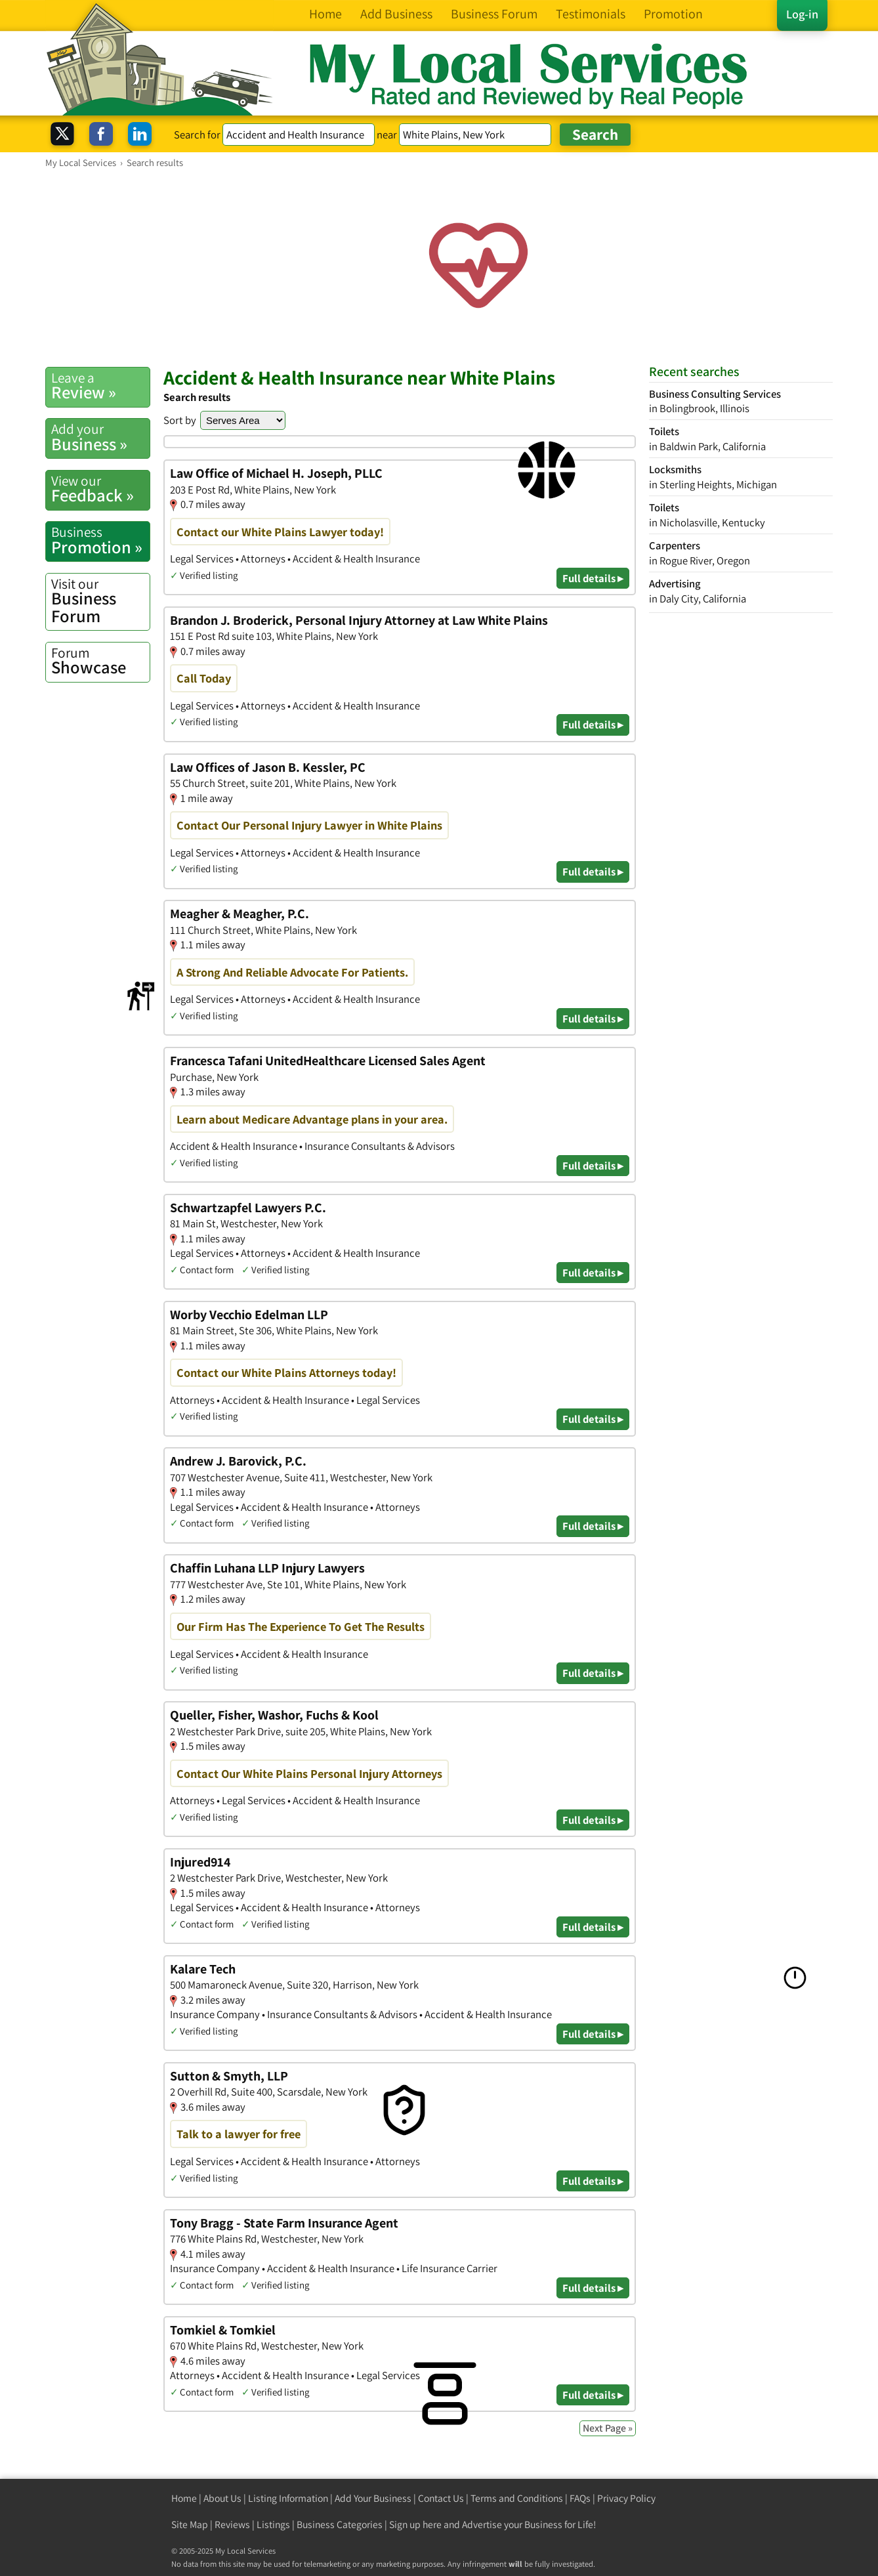 The width and height of the screenshot is (878, 2576). What do you see at coordinates (141, 996) in the screenshot?
I see `follow directional signage or wayfinding` at bounding box center [141, 996].